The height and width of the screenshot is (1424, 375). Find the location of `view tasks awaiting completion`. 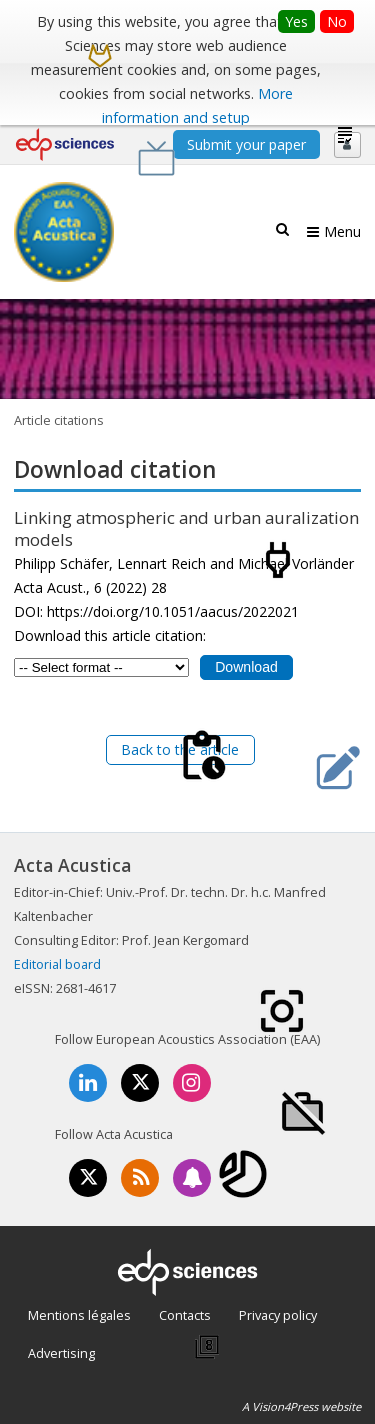

view tasks awaiting completion is located at coordinates (202, 756).